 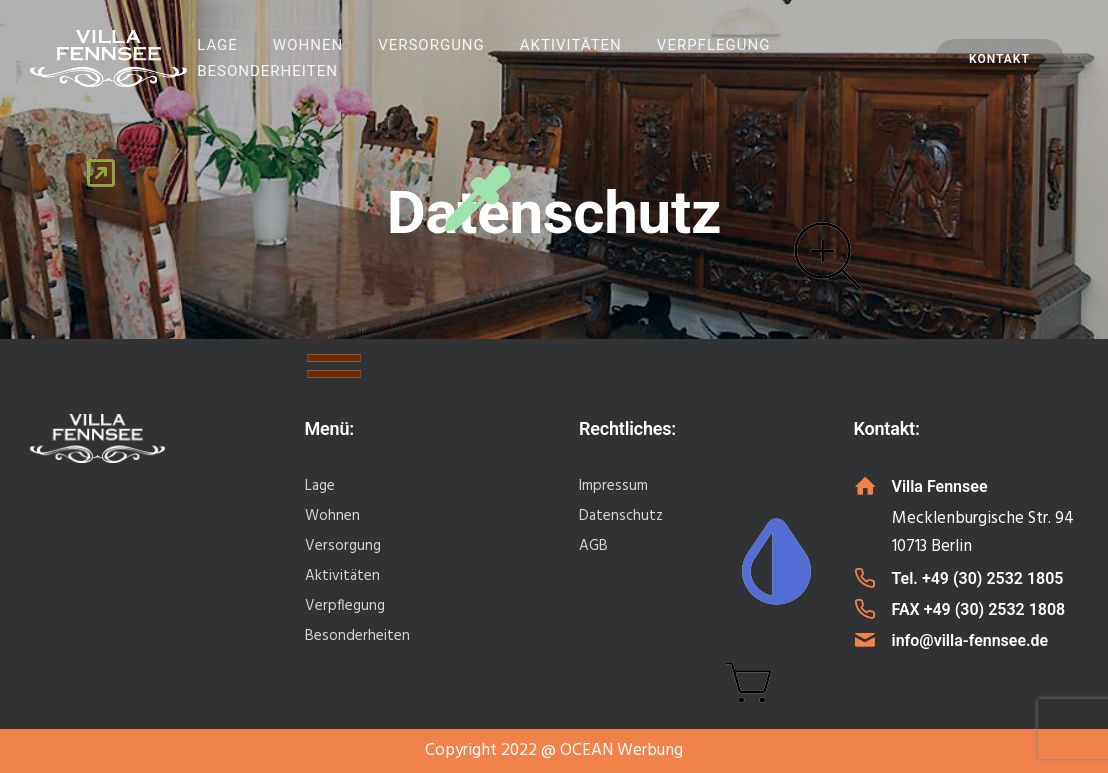 What do you see at coordinates (828, 256) in the screenshot?
I see `zoom in on content` at bounding box center [828, 256].